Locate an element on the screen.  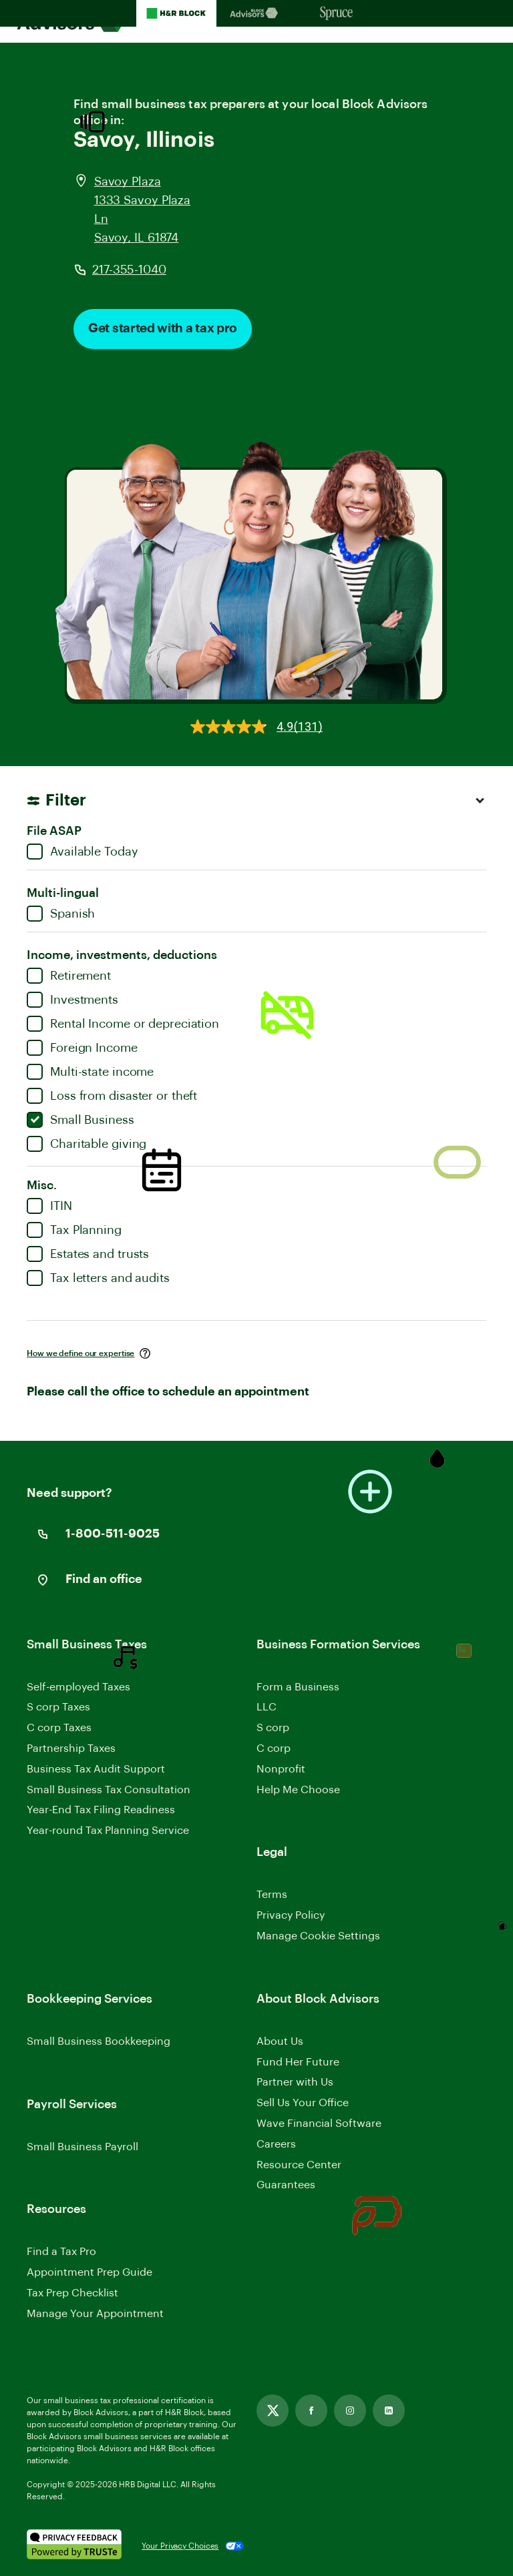
enable battery saver or eco mode is located at coordinates (378, 2212).